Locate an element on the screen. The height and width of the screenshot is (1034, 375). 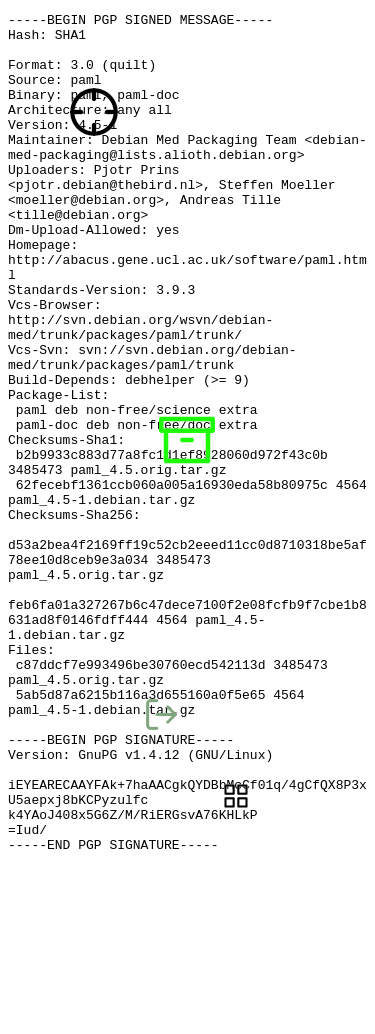
center map on current location is located at coordinates (94, 112).